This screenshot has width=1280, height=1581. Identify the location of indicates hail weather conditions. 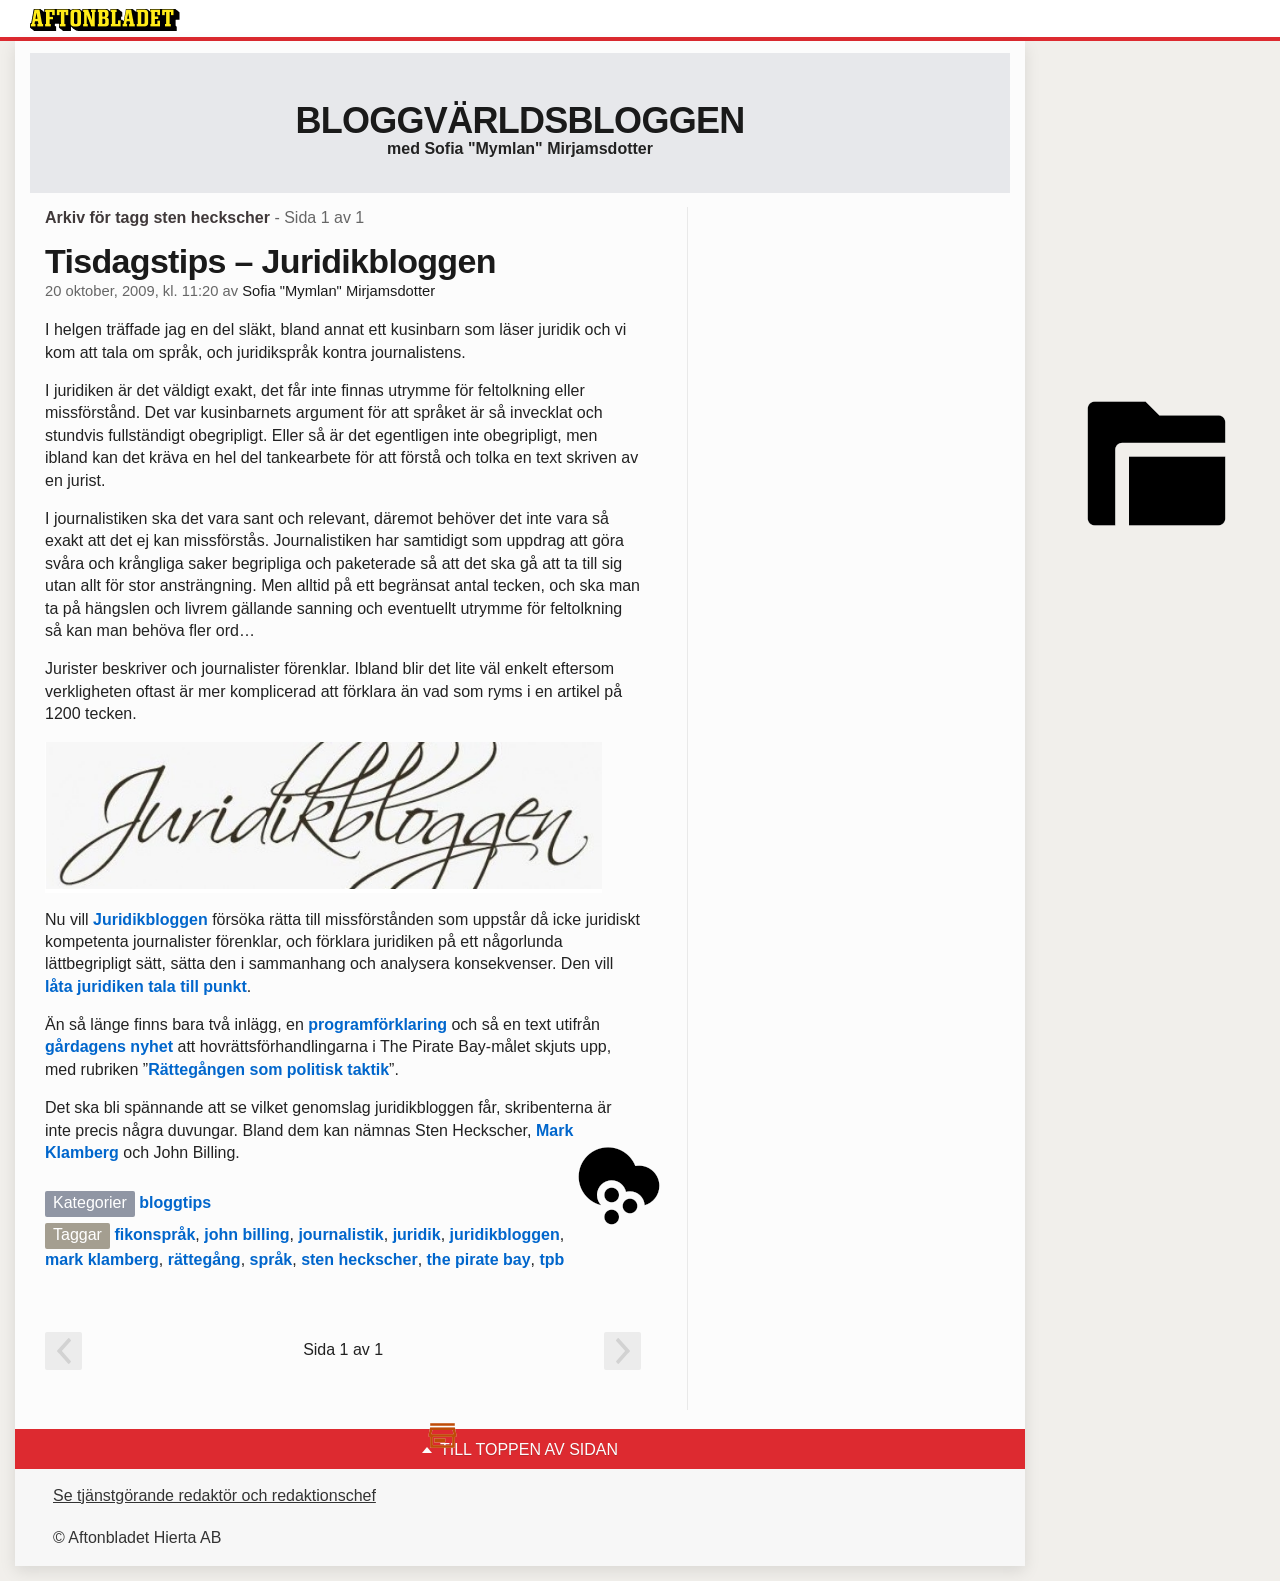
(619, 1184).